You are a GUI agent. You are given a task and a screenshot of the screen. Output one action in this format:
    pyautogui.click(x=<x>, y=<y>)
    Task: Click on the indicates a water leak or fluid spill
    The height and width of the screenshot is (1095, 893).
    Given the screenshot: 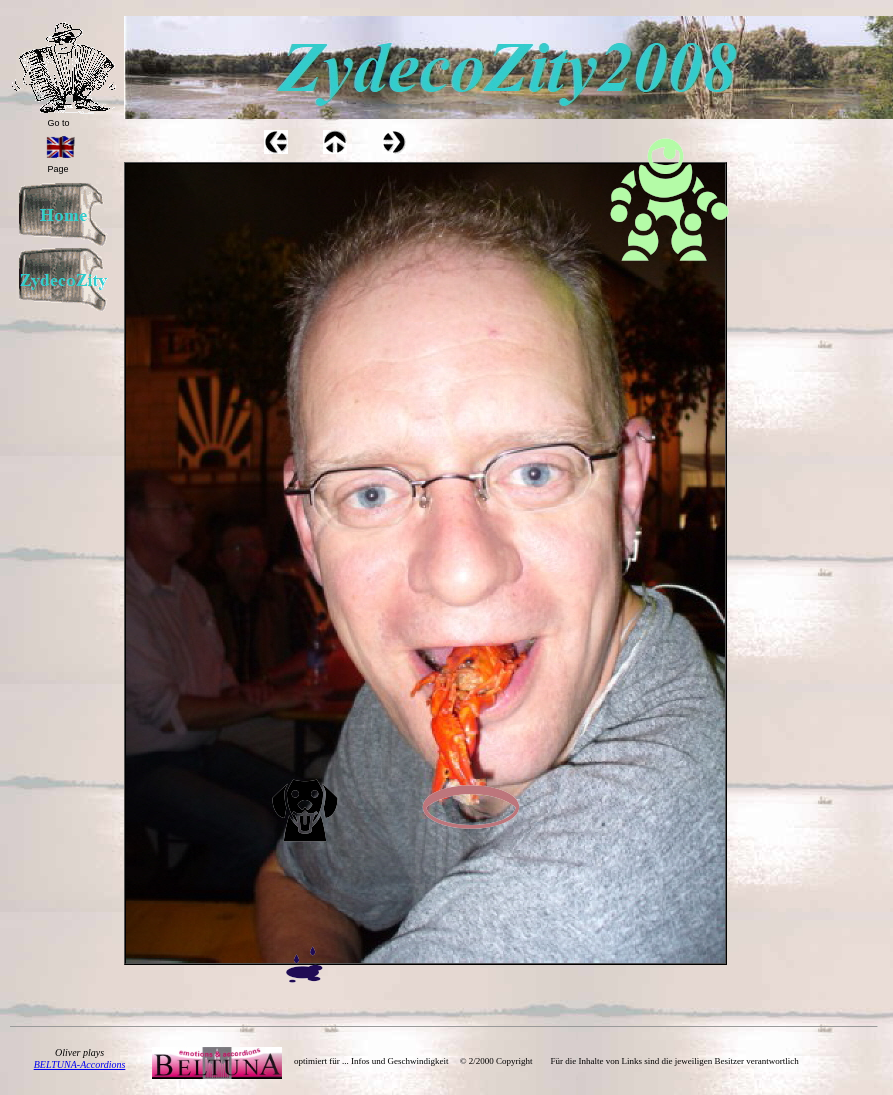 What is the action you would take?
    pyautogui.click(x=304, y=964)
    